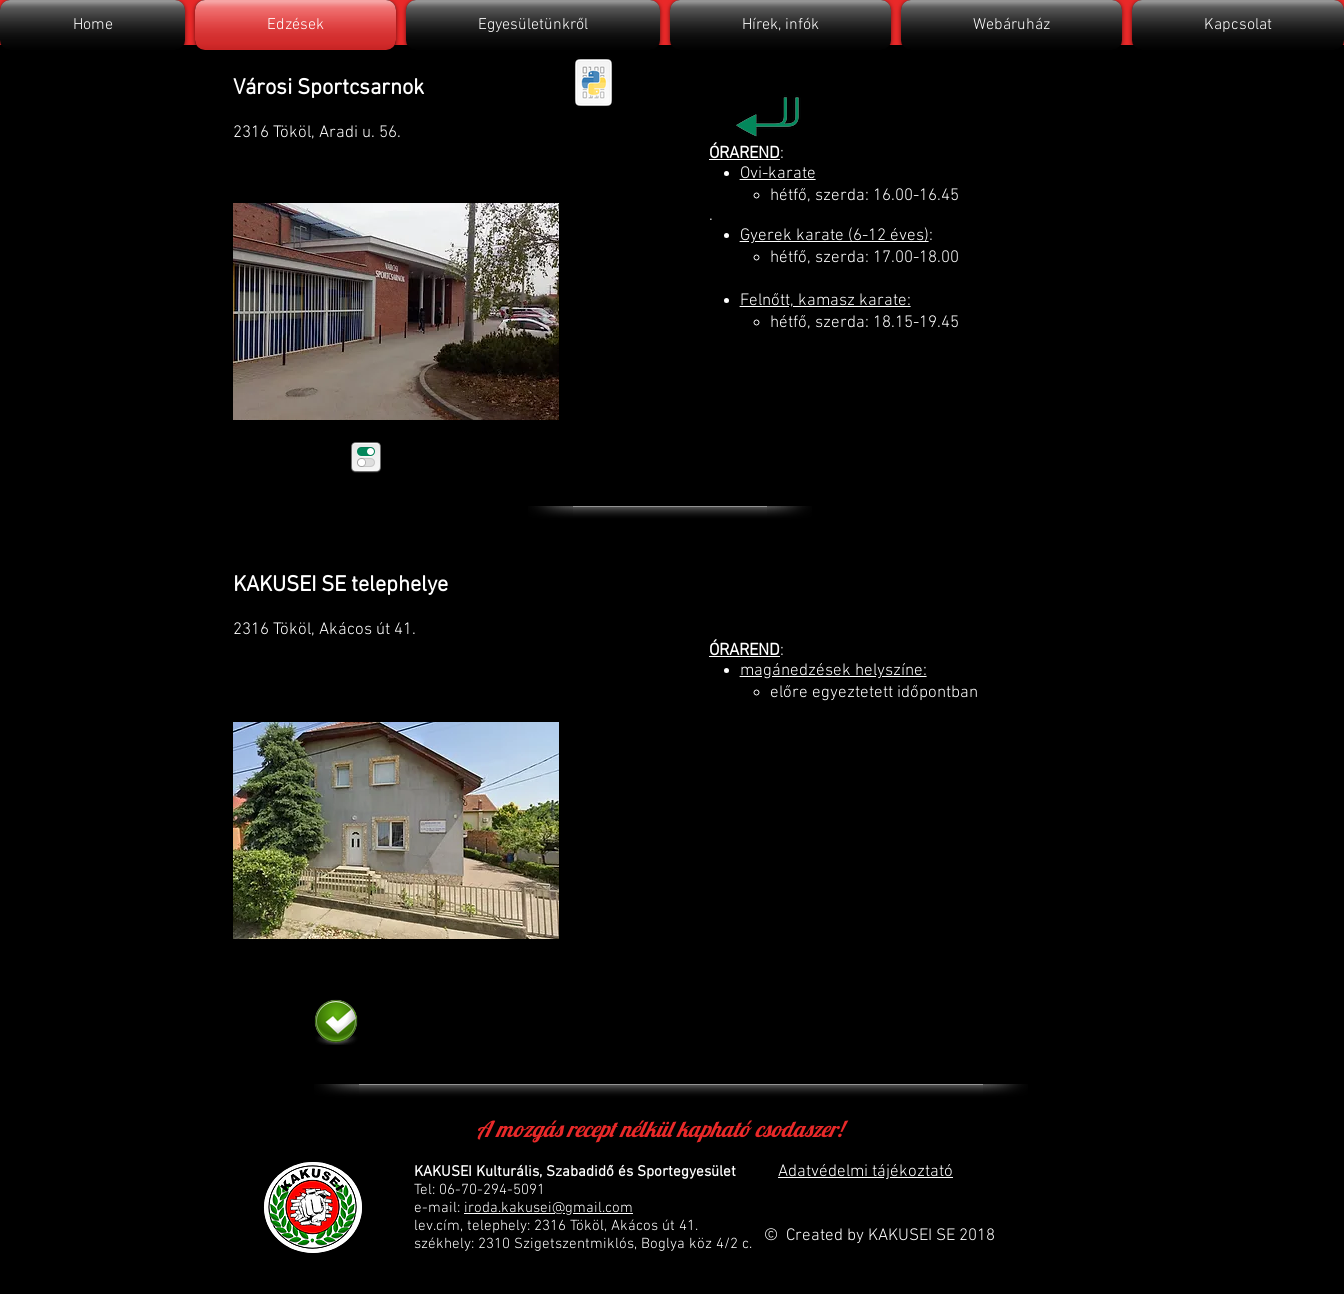  Describe the element at coordinates (766, 116) in the screenshot. I see `reply to all recipients of an email` at that location.